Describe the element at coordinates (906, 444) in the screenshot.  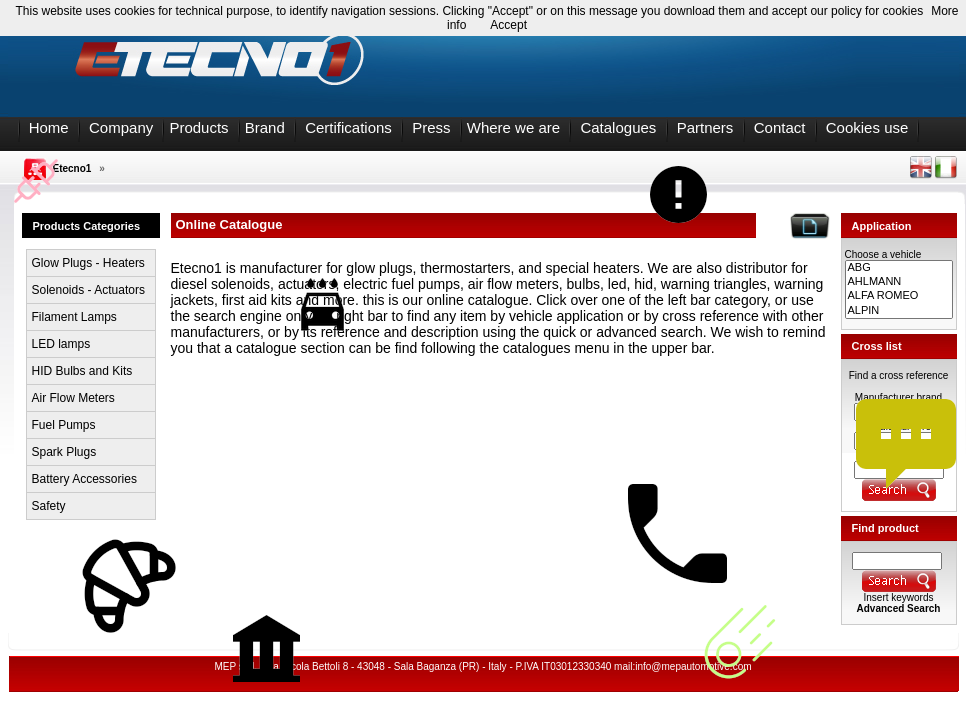
I see `open chat or messaging` at that location.